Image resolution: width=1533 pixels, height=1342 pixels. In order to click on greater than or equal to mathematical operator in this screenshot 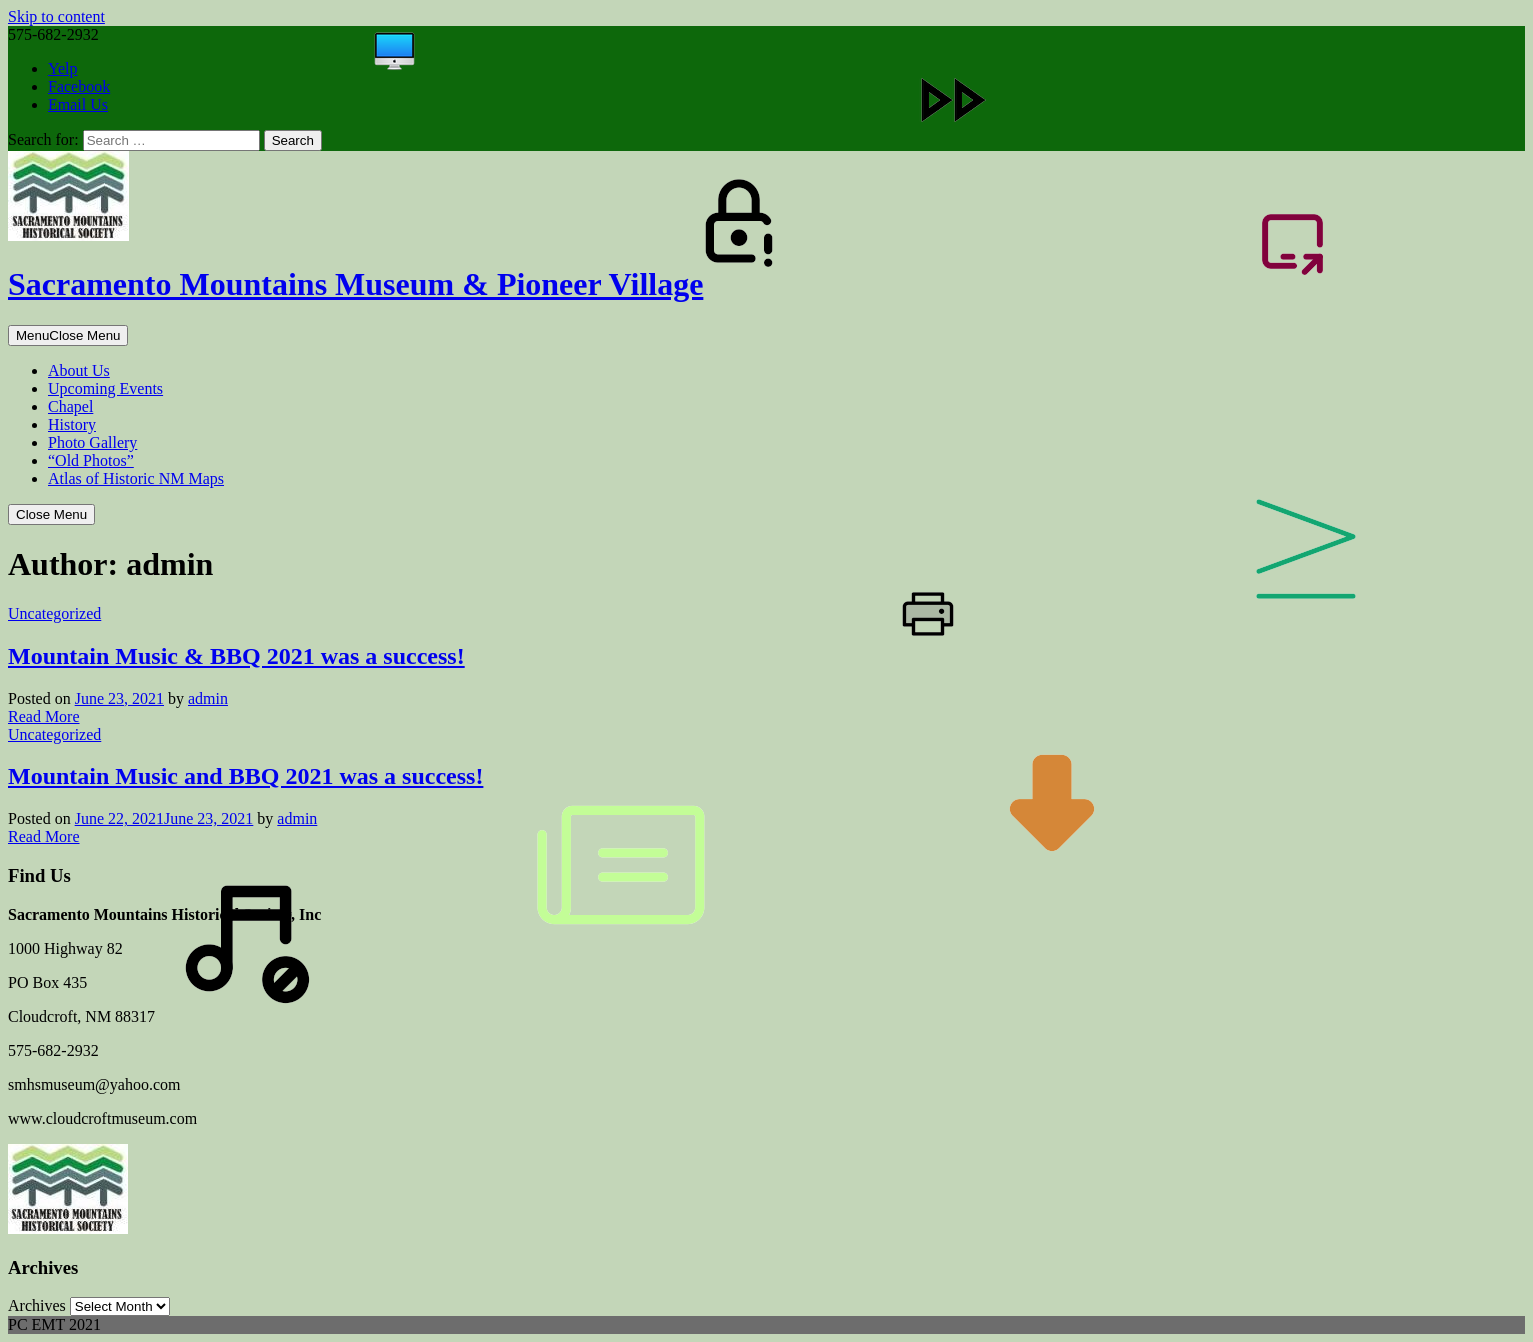, I will do `click(1303, 551)`.